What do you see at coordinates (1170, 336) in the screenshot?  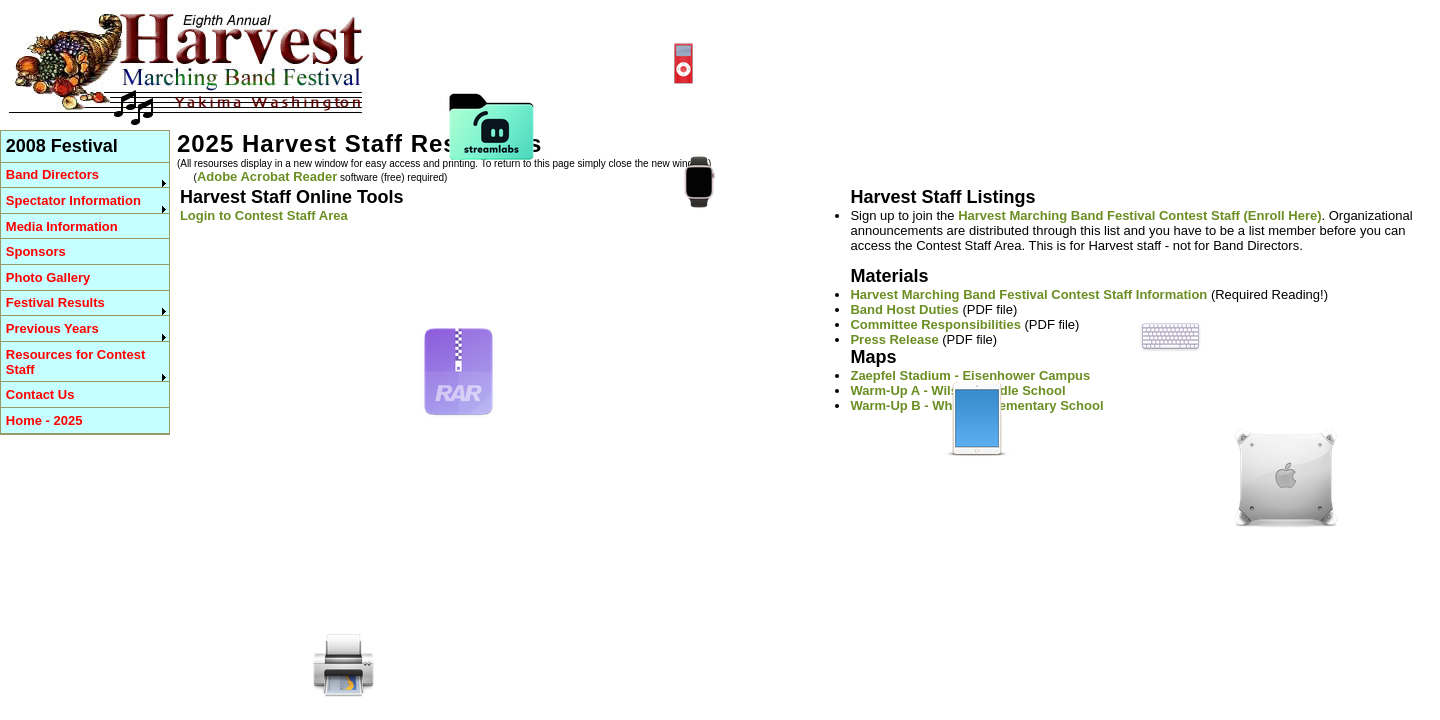 I see `indicates keyboard connected or active` at bounding box center [1170, 336].